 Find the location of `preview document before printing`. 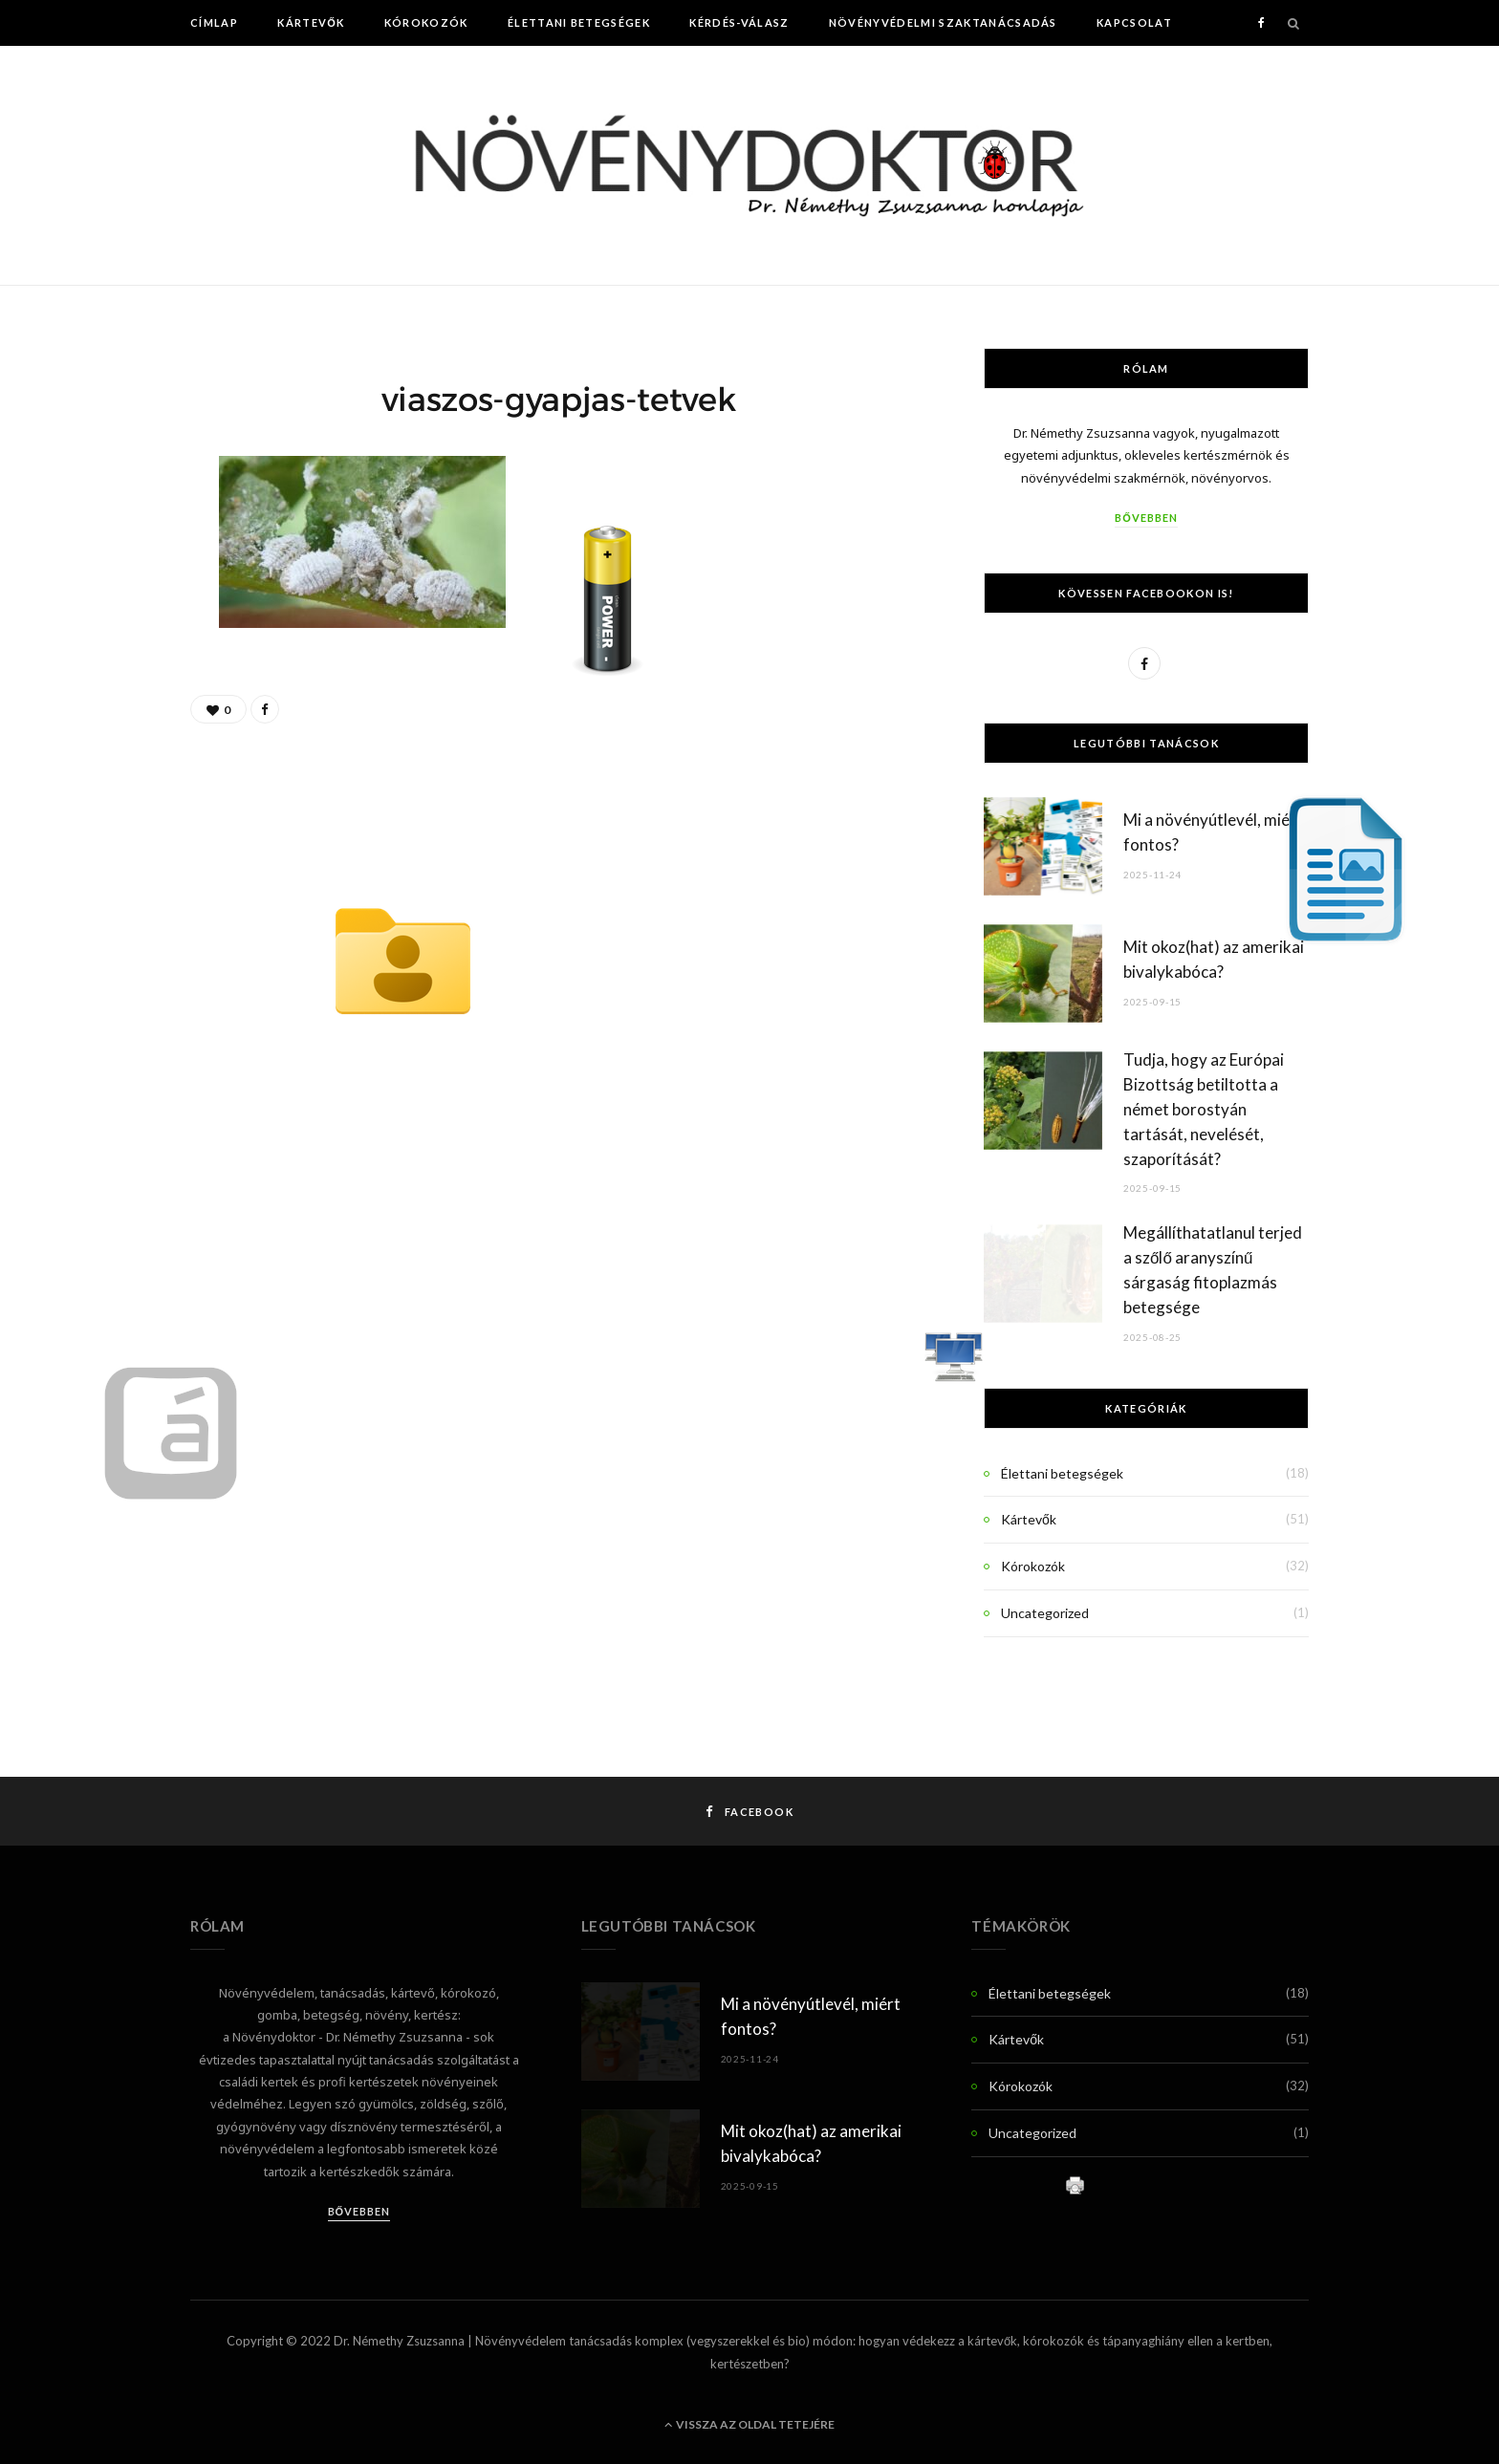

preview document before printing is located at coordinates (1075, 2185).